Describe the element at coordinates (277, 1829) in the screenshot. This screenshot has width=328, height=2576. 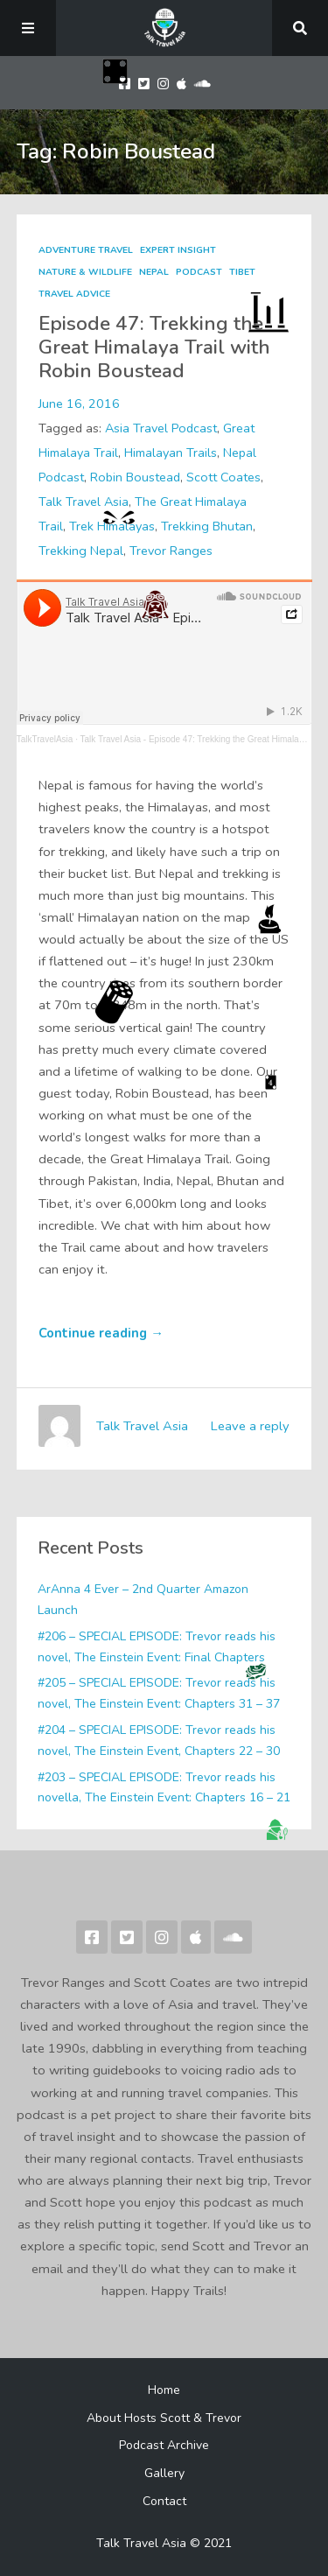
I see `search or investigate content` at that location.